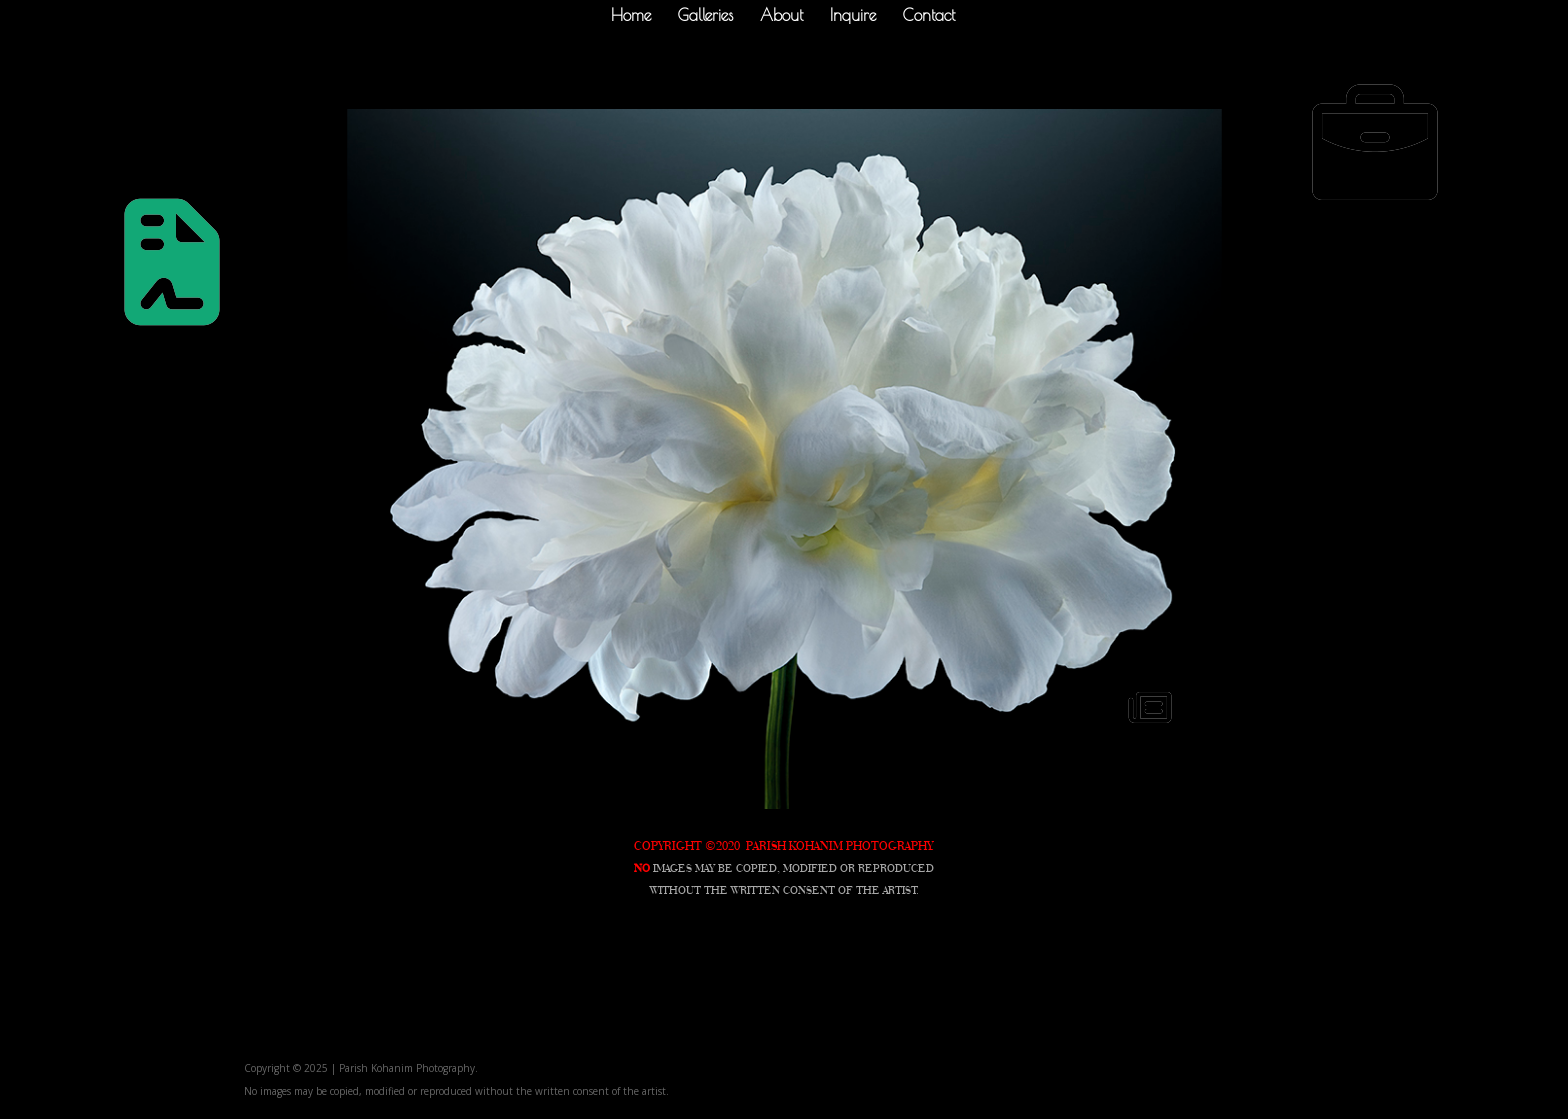 Image resolution: width=1568 pixels, height=1119 pixels. I want to click on view or sign a contract document, so click(172, 262).